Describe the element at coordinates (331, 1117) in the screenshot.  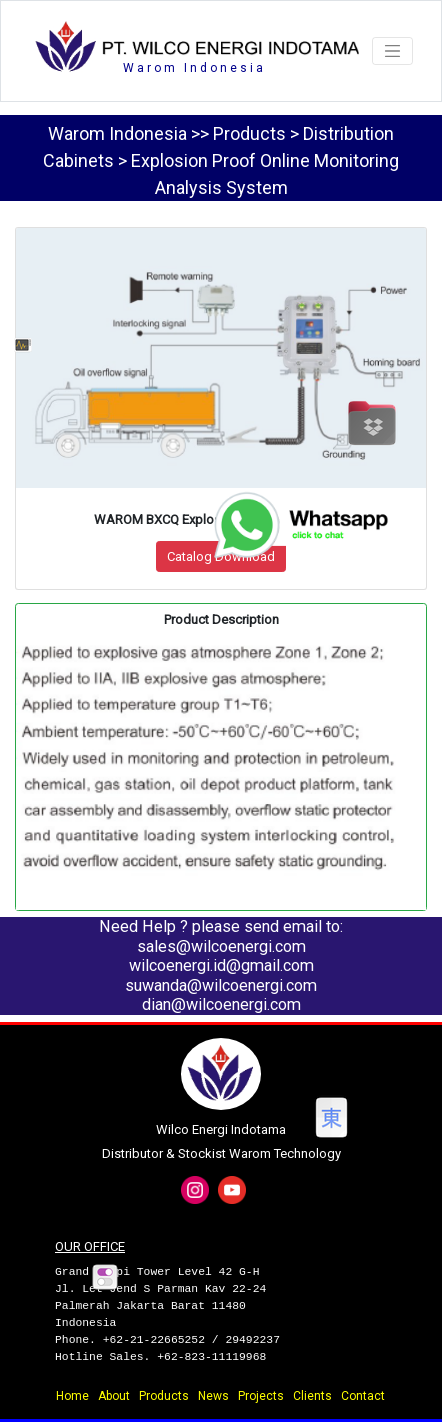
I see `launch the mahjongg tile matching game` at that location.